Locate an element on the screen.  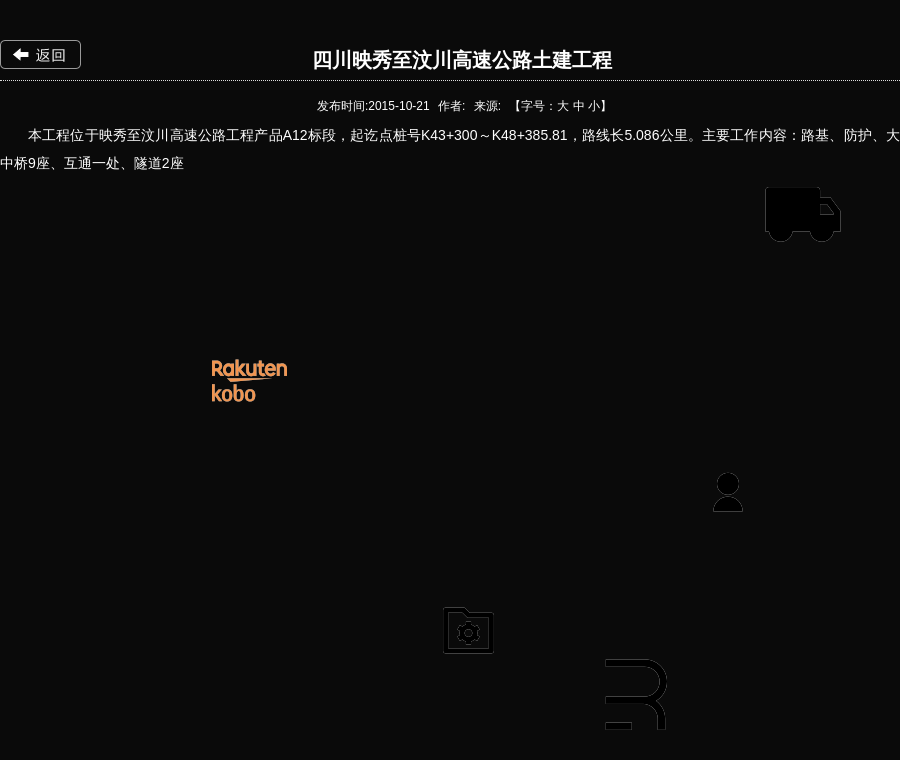
track your delivery or shipment is located at coordinates (803, 211).